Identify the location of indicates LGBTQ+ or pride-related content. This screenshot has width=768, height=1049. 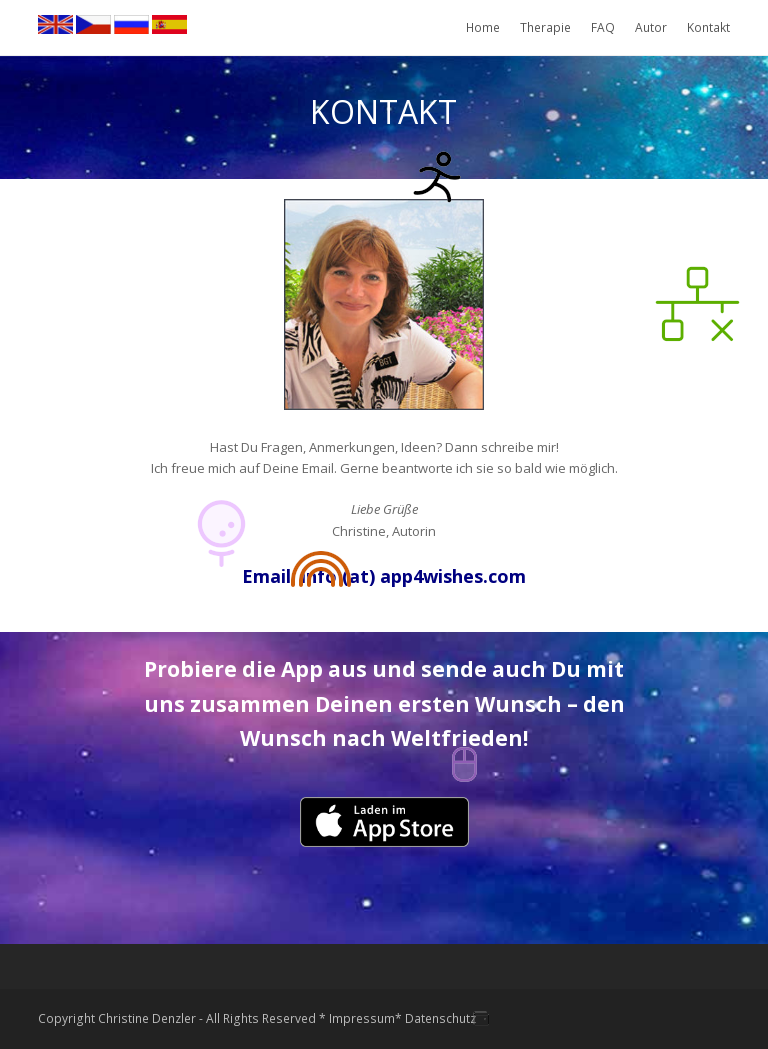
(321, 571).